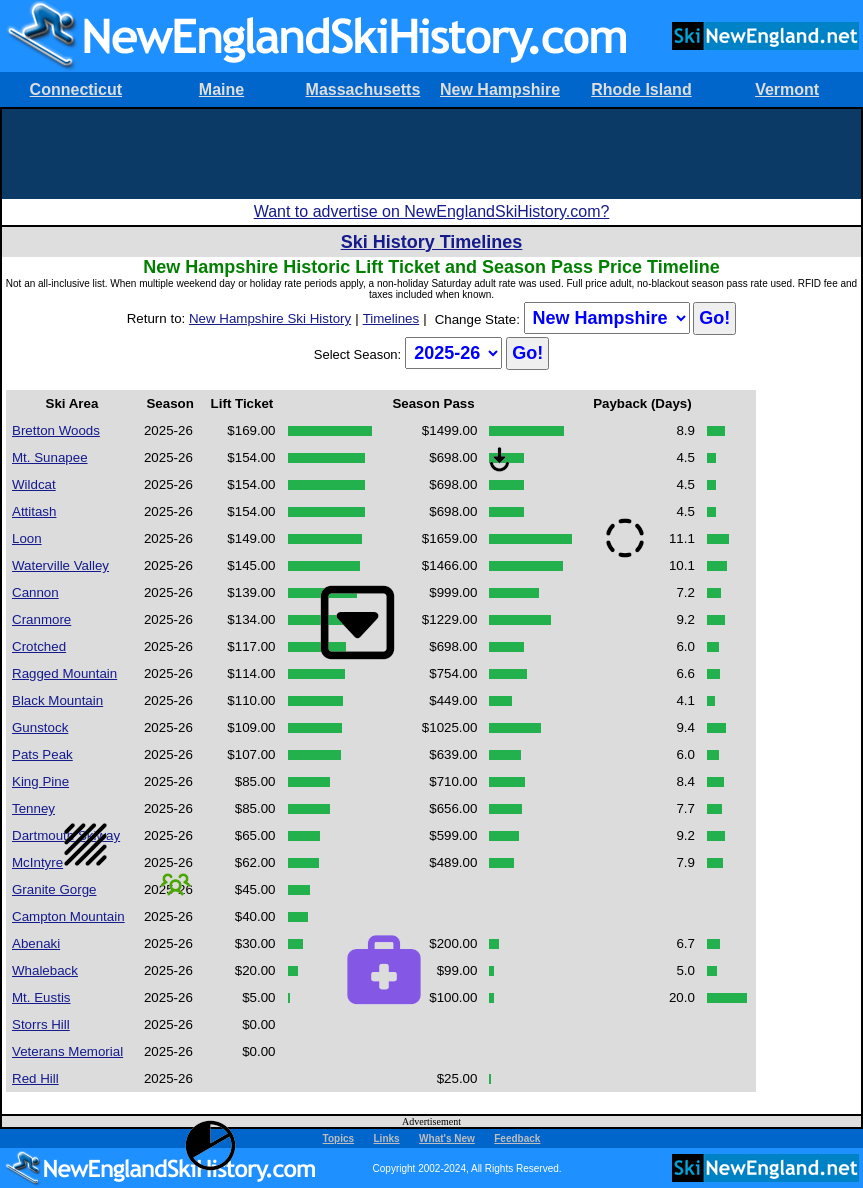  What do you see at coordinates (499, 458) in the screenshot?
I see `download content to device` at bounding box center [499, 458].